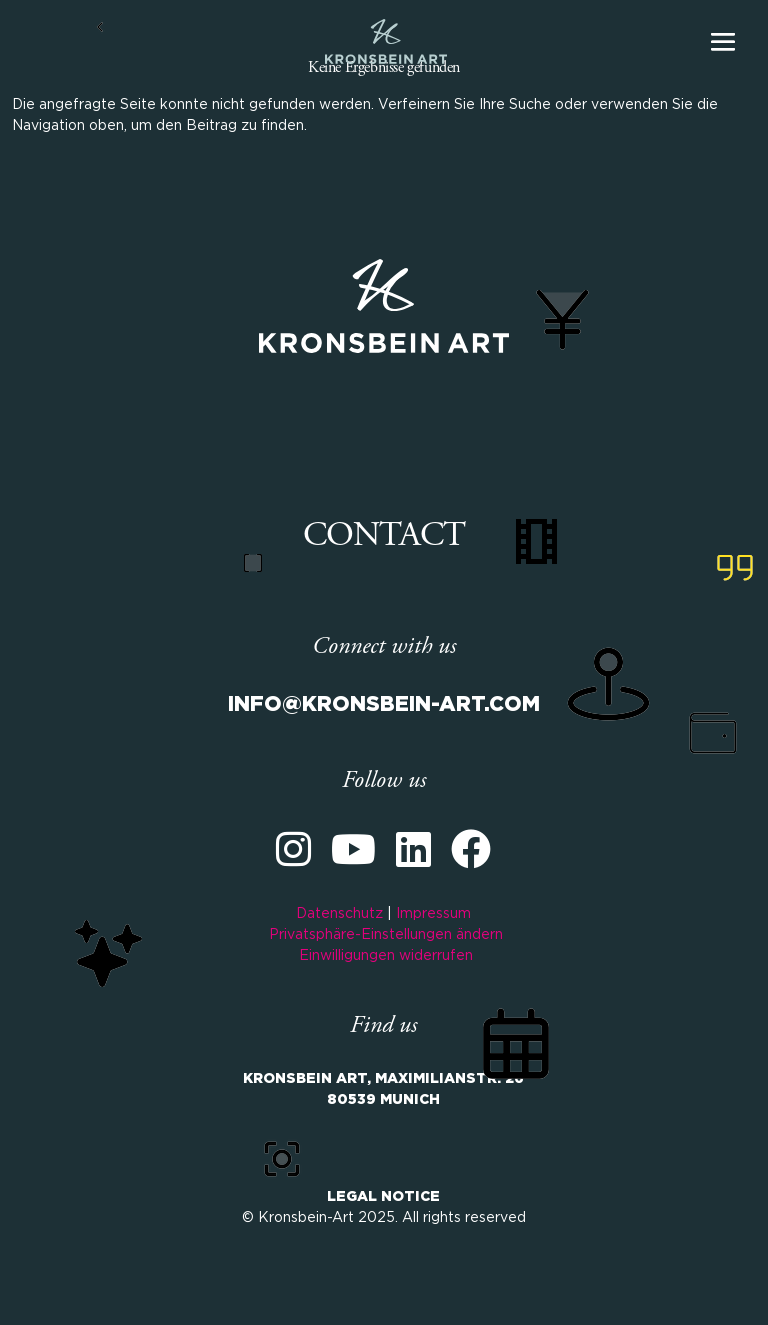  Describe the element at coordinates (253, 563) in the screenshot. I see `view or edit code snippets` at that location.